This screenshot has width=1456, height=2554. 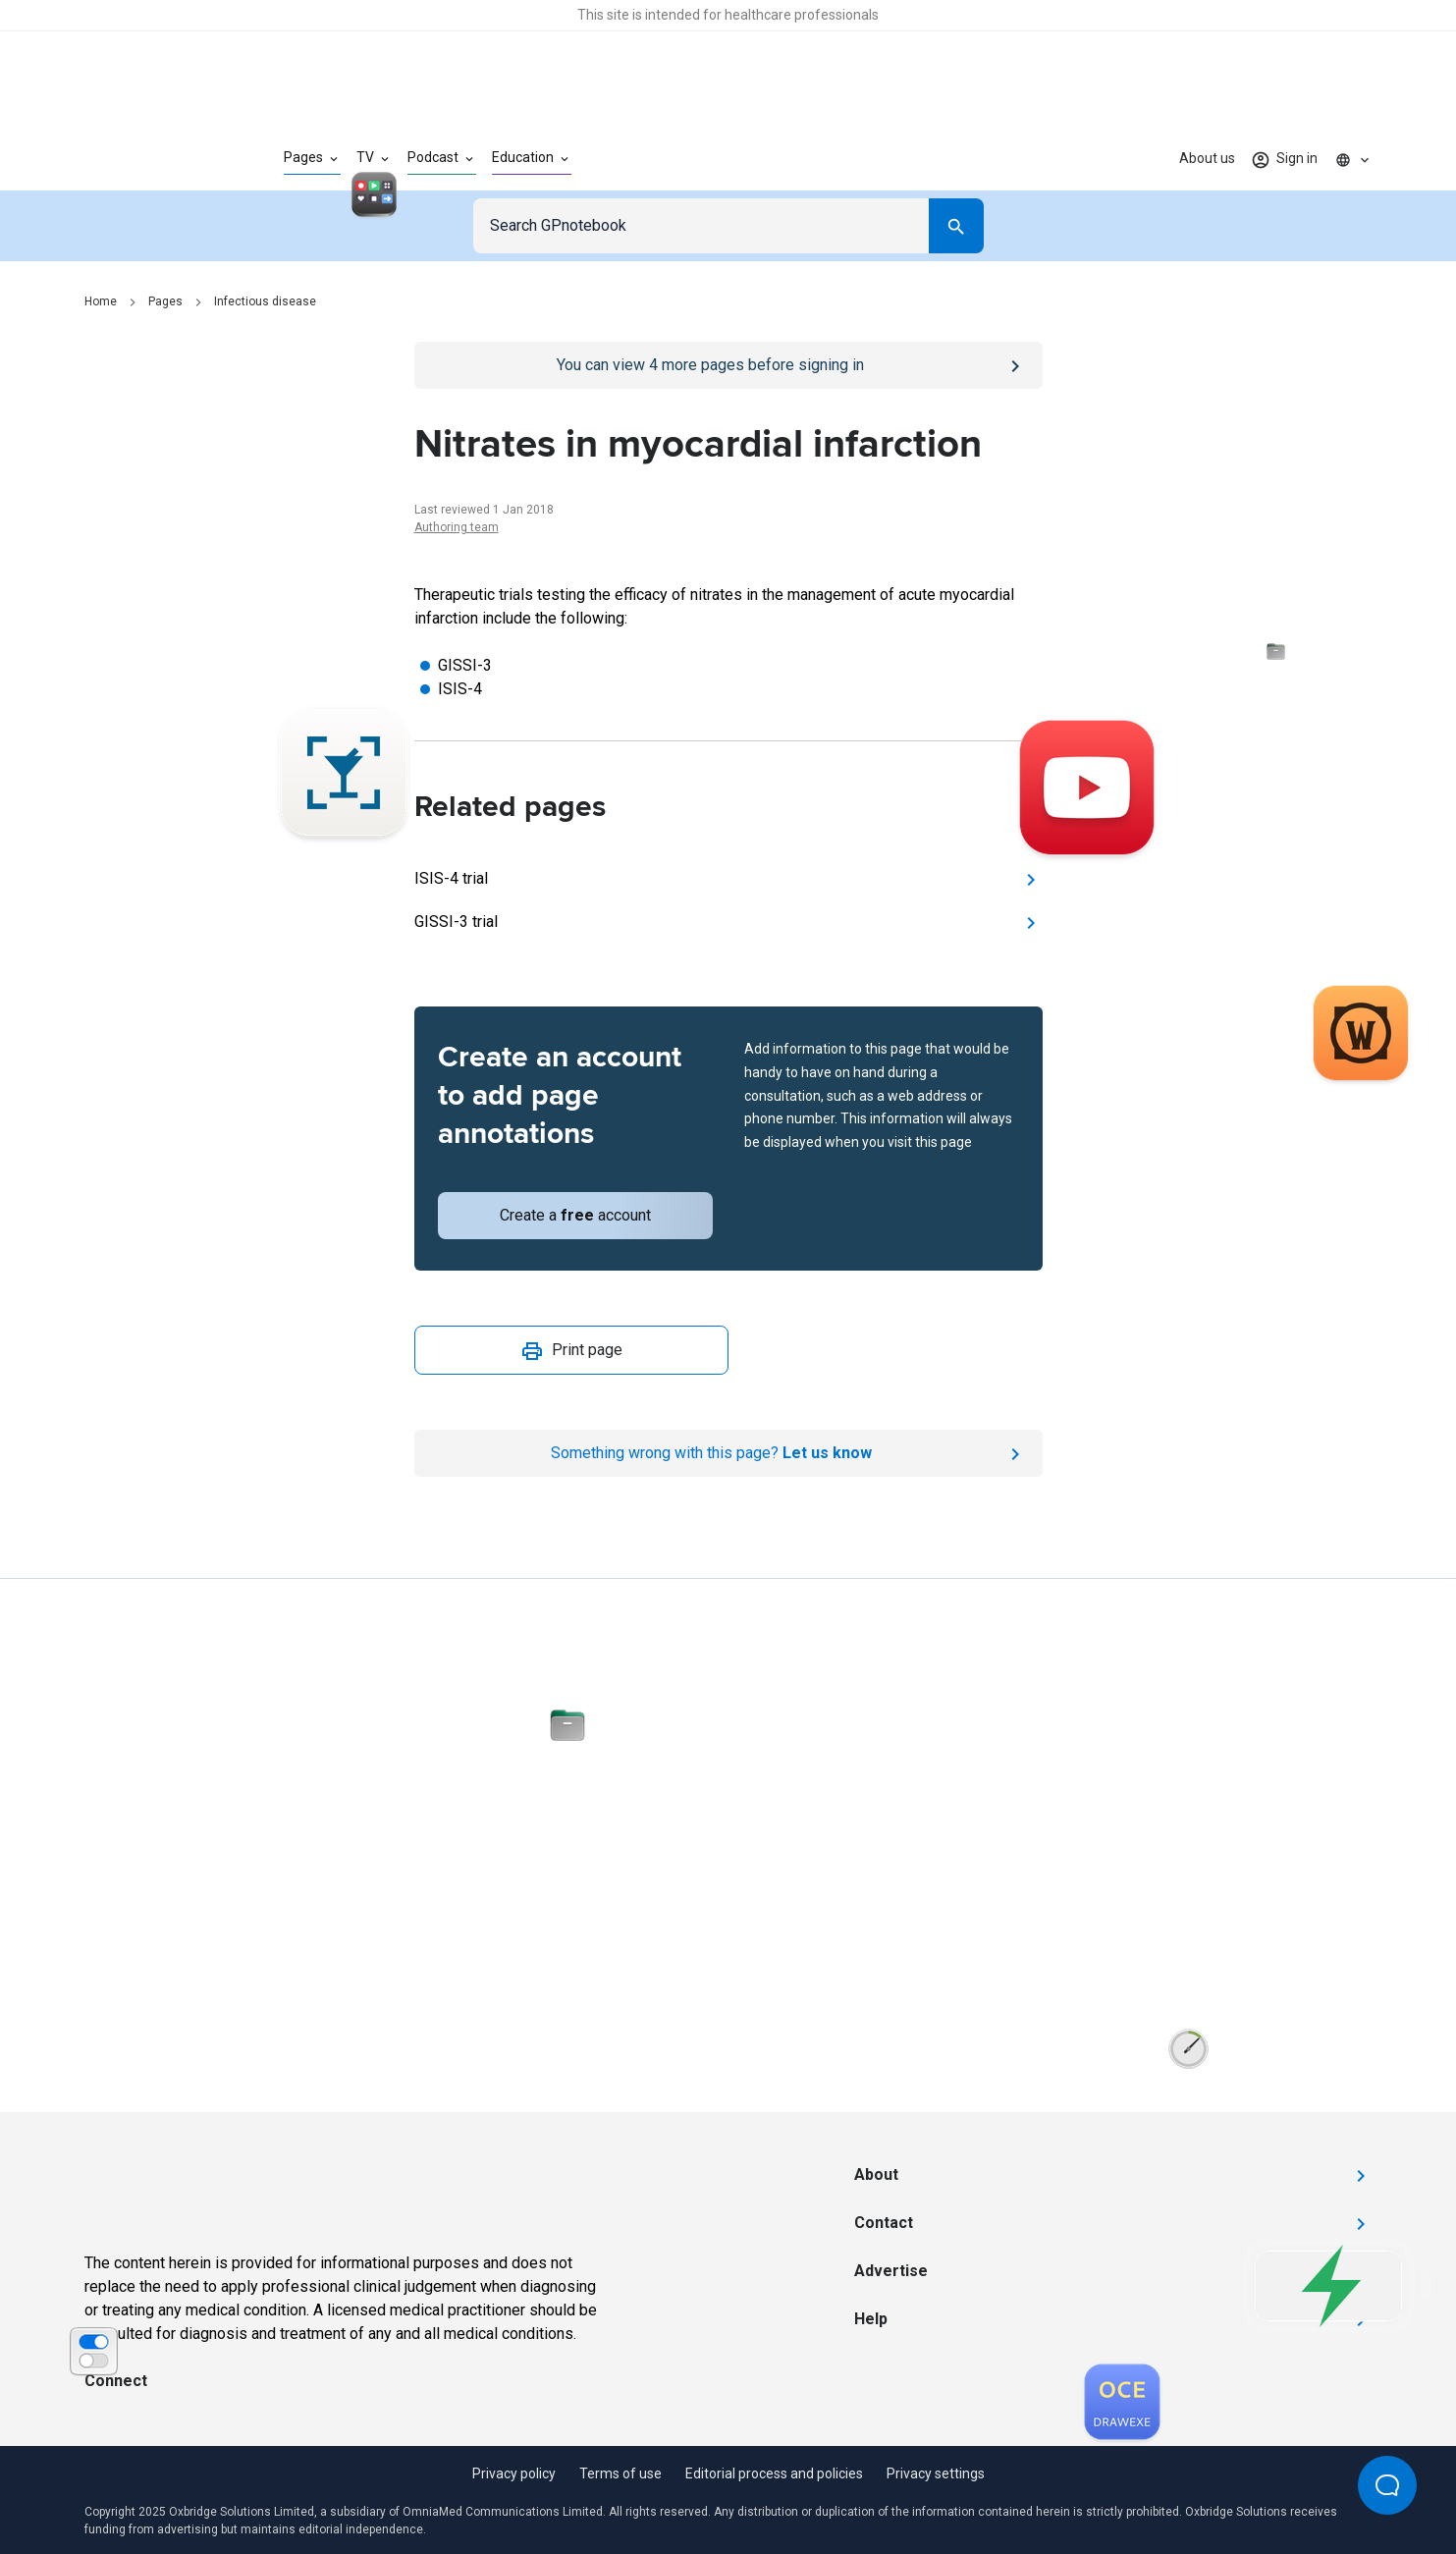 I want to click on launch World of Warcraft, so click(x=1361, y=1033).